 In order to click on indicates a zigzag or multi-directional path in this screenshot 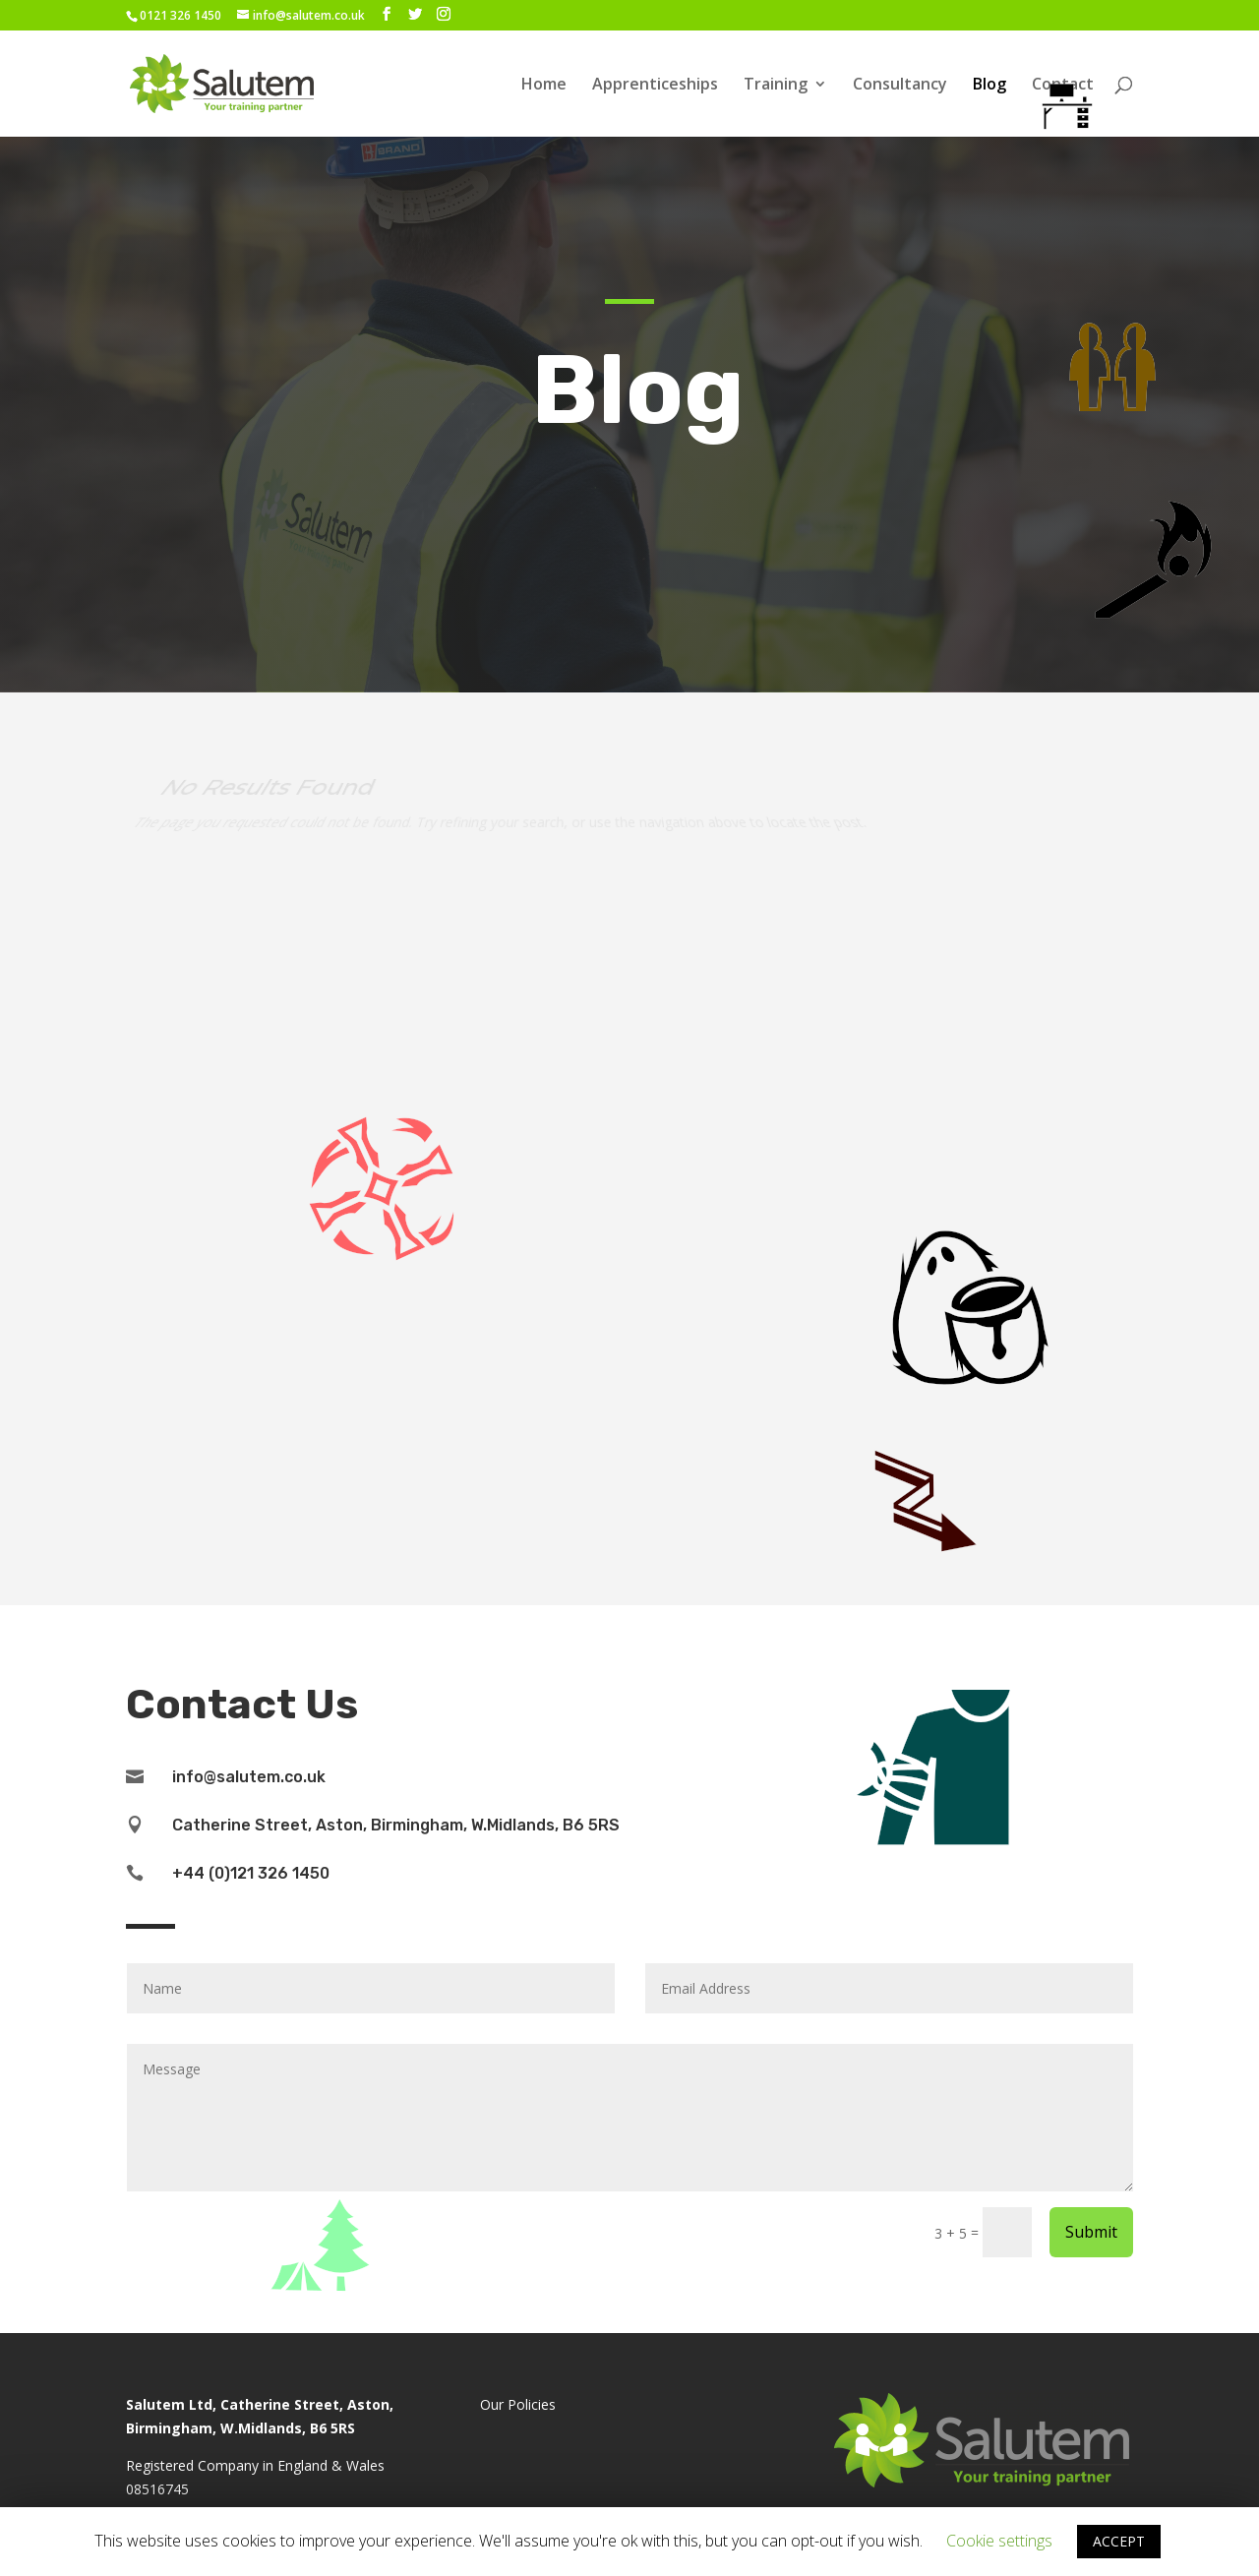, I will do `click(926, 1502)`.